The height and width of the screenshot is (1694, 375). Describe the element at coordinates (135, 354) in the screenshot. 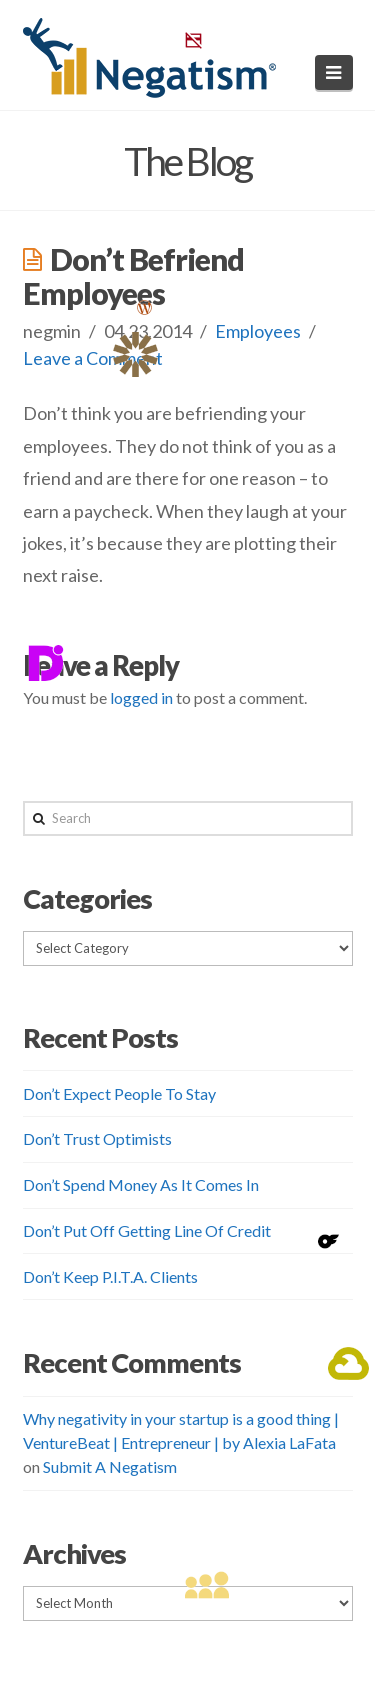

I see `JSON Web Tokens (JWT) technology or integration` at that location.